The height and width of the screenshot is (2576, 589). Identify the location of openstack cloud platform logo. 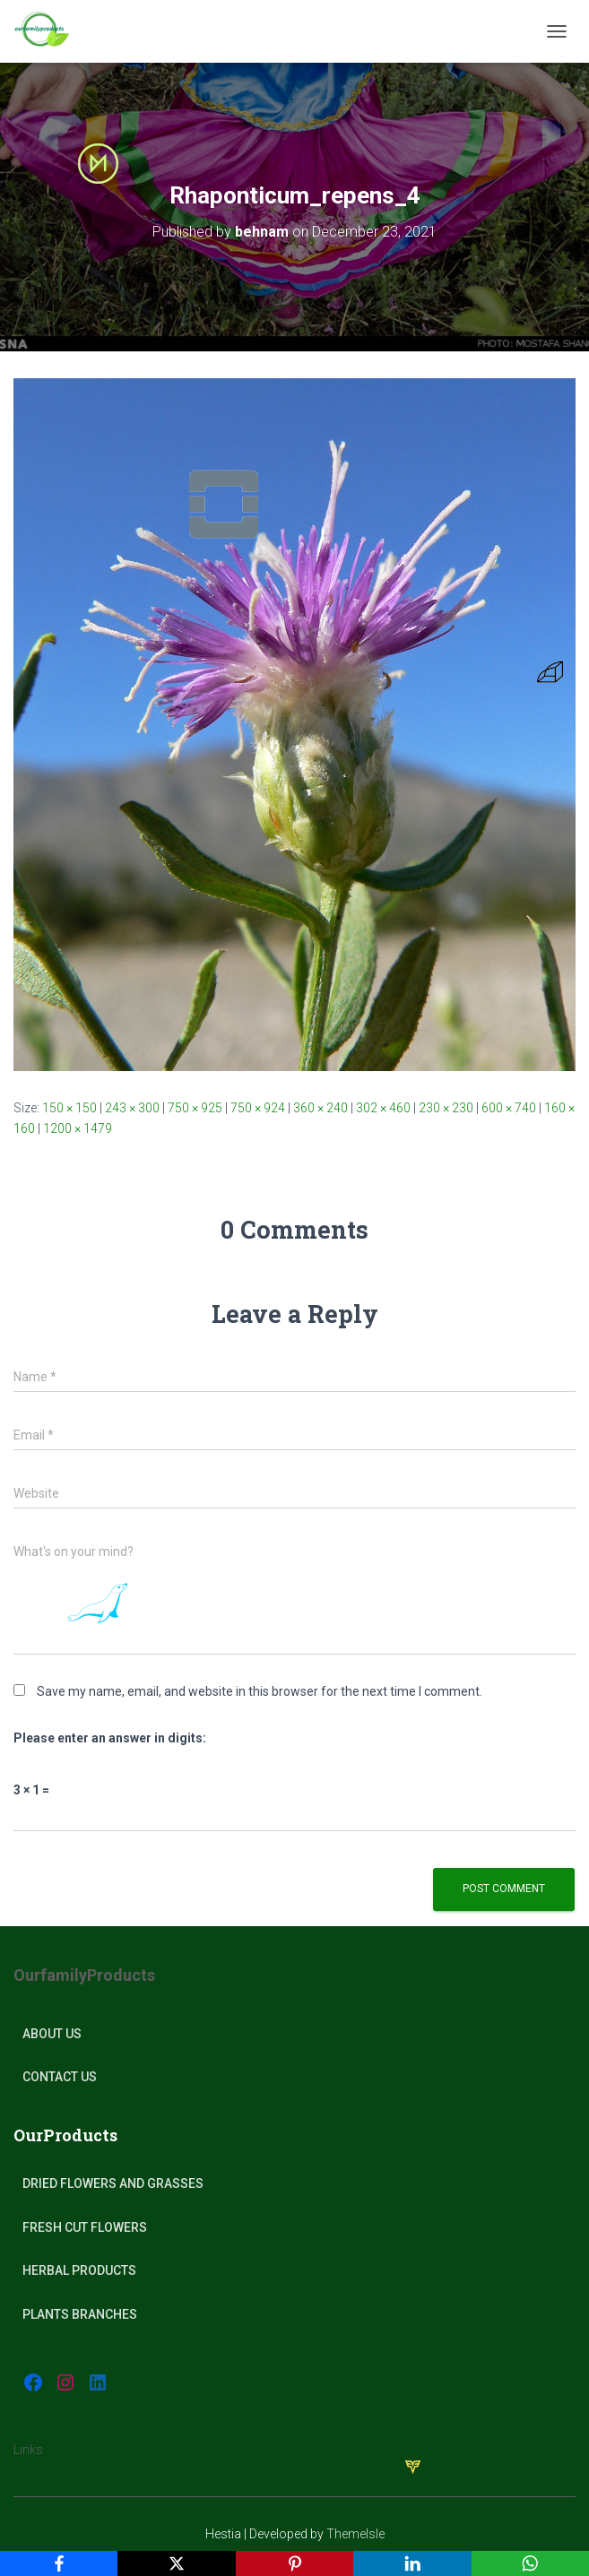
(223, 504).